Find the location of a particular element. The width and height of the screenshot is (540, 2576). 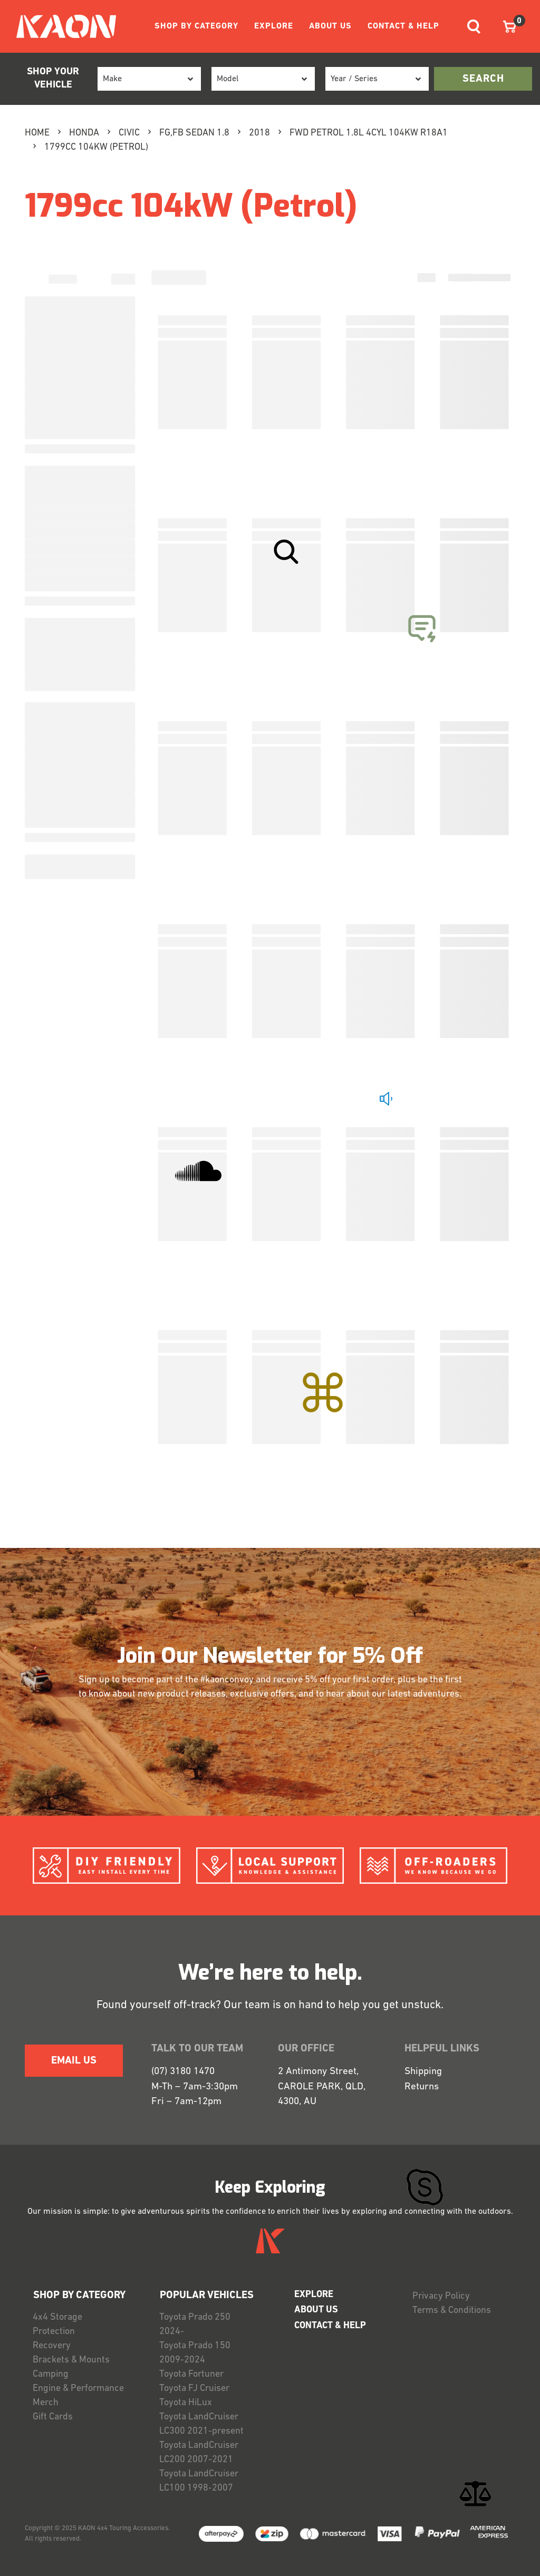

access keyboard shortcuts is located at coordinates (323, 1392).